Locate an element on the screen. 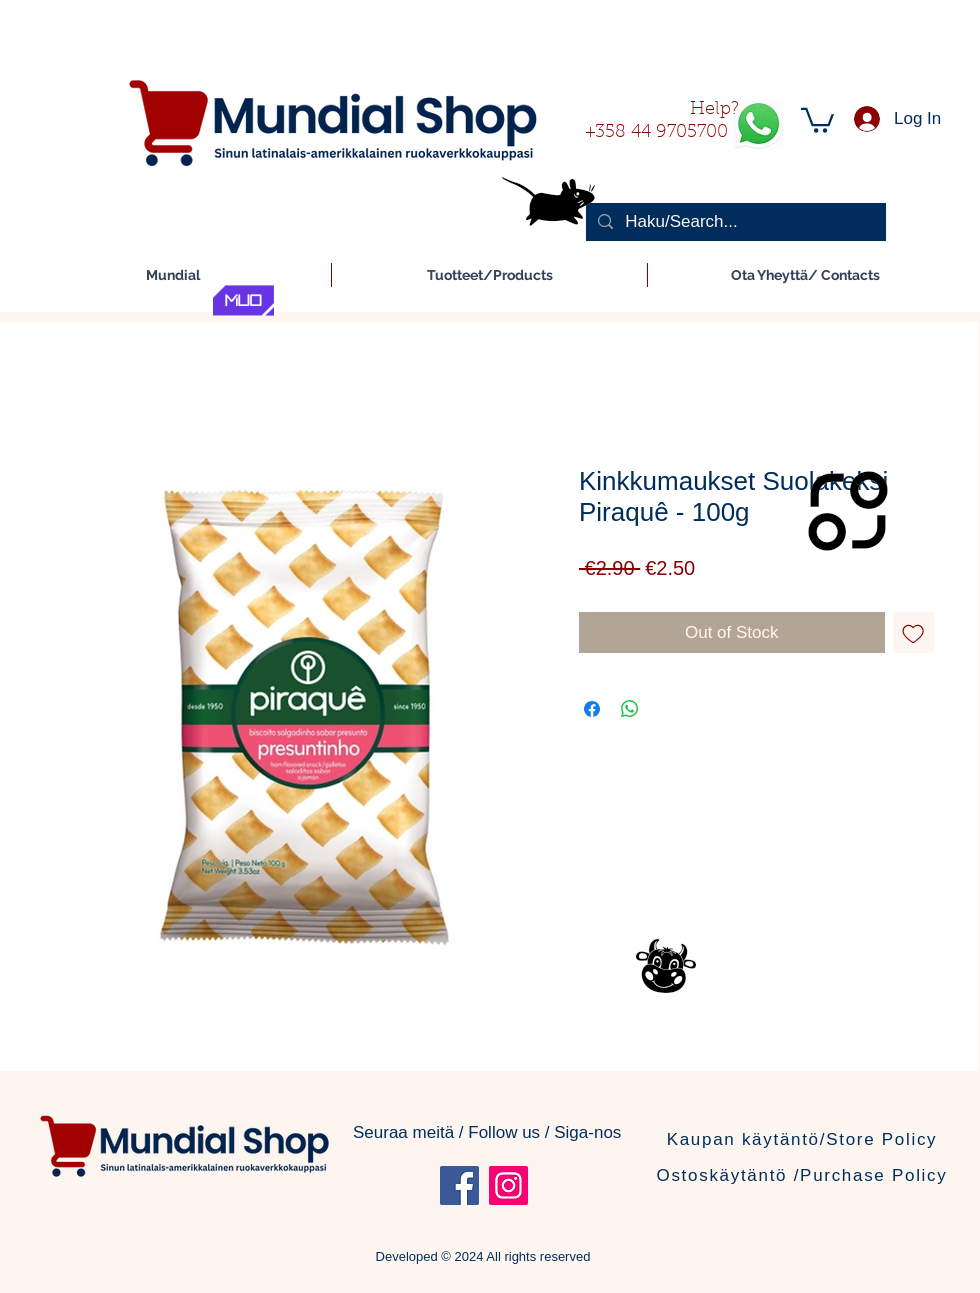 The width and height of the screenshot is (980, 1293). open the HappyCow app for finding vegan and vegetarian restaurants is located at coordinates (666, 966).